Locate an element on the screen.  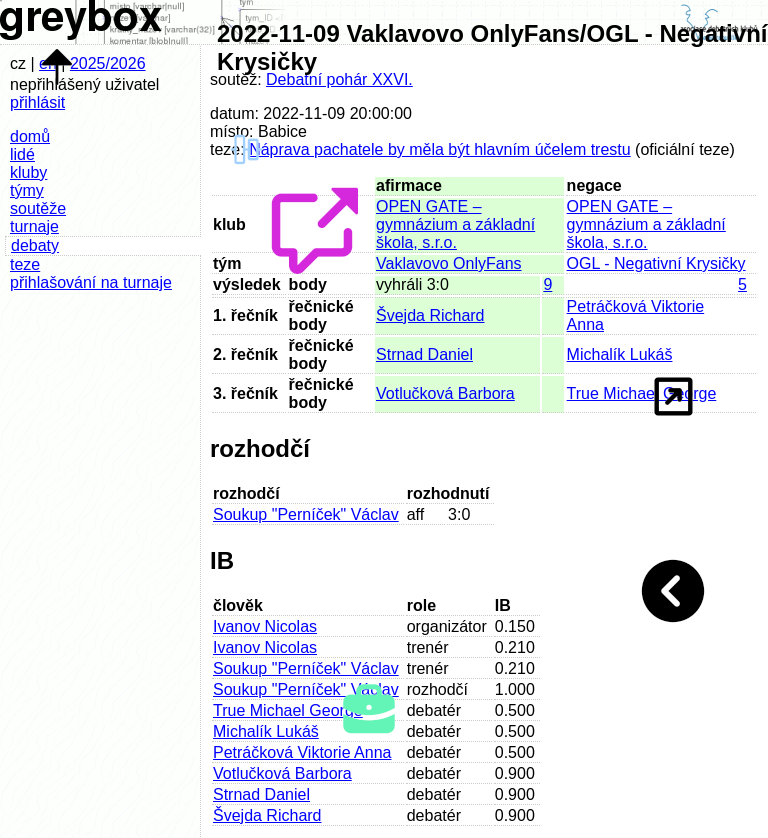
scroll to top of page is located at coordinates (57, 67).